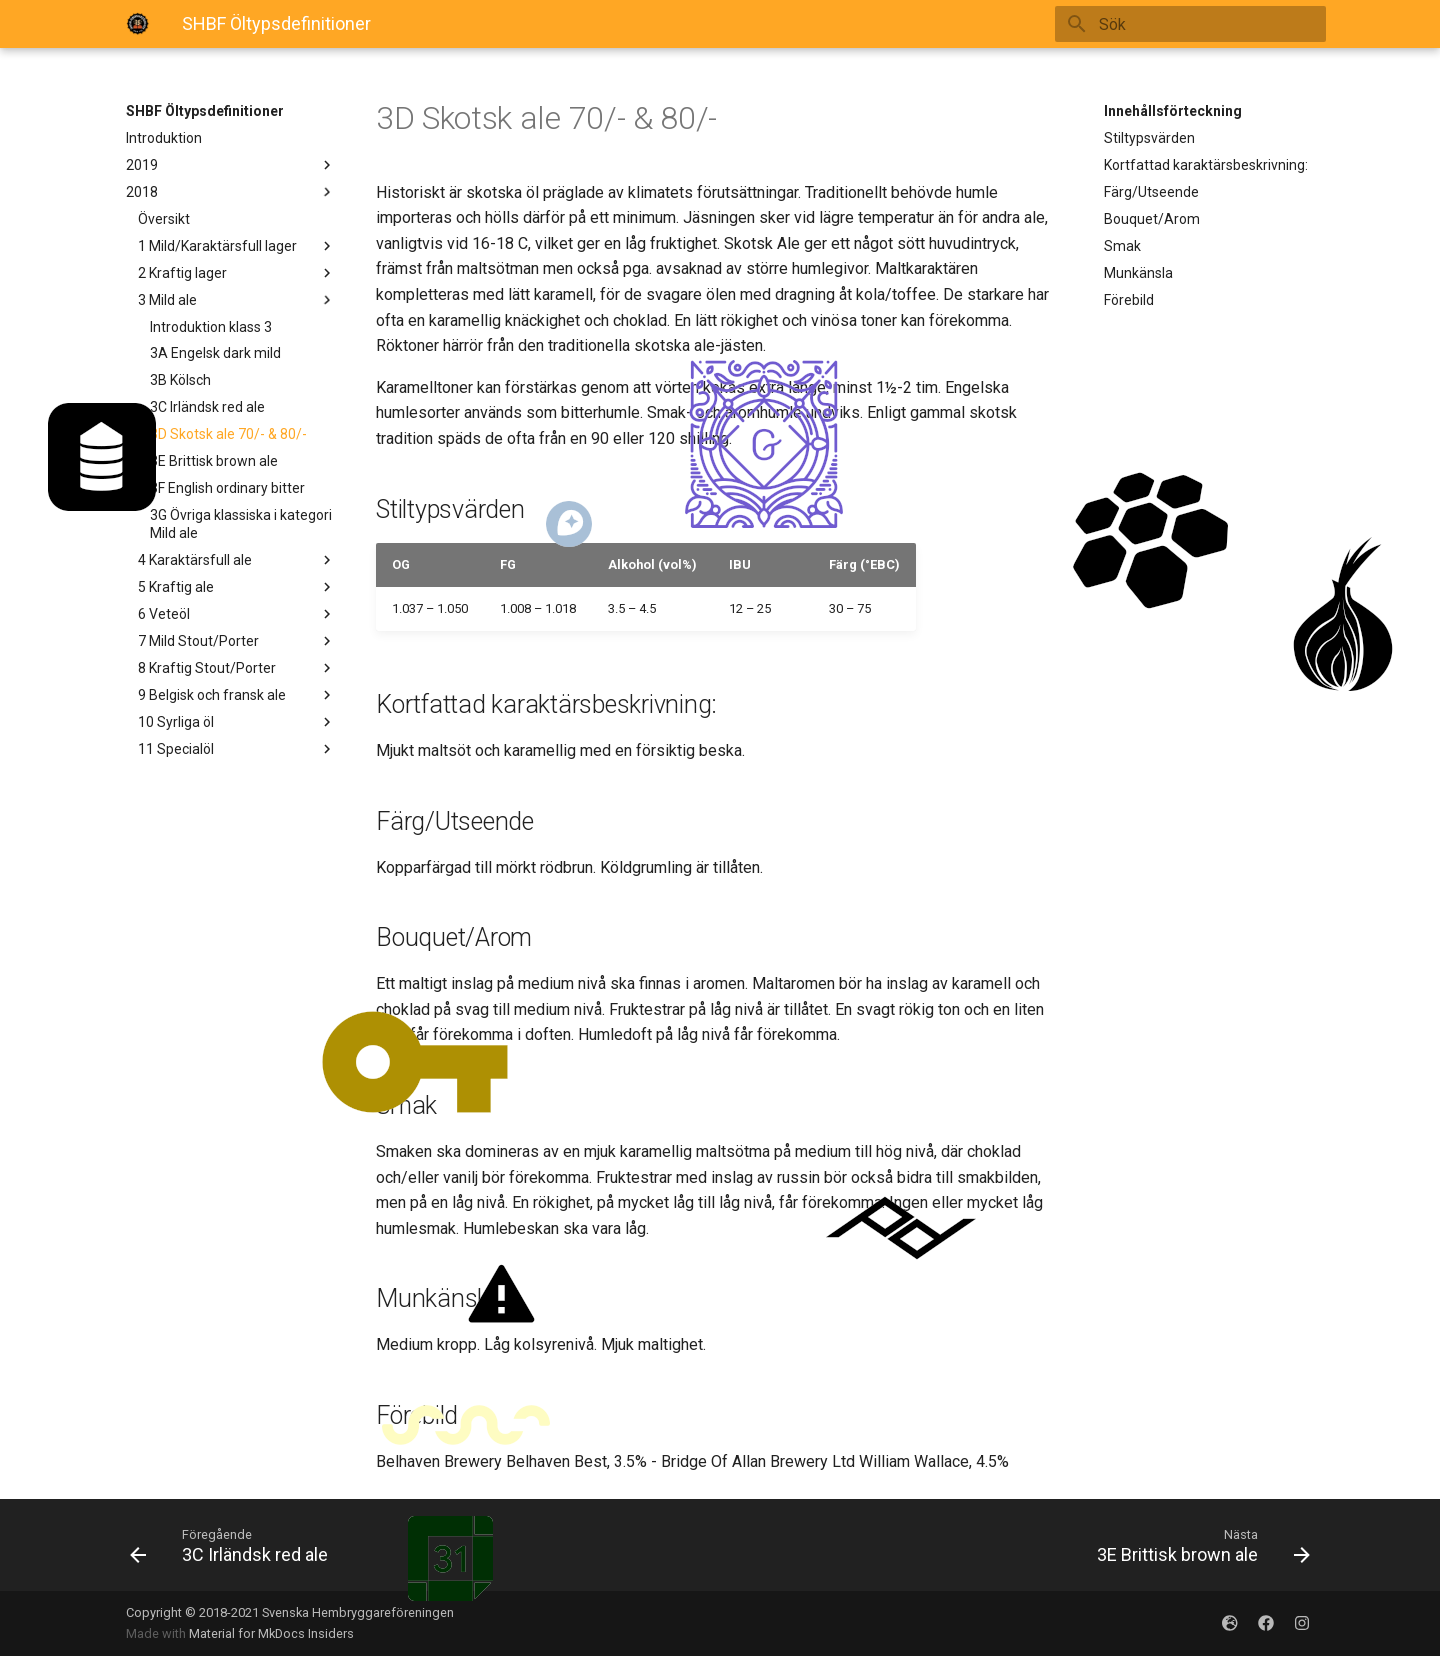 This screenshot has height=1656, width=1440. What do you see at coordinates (450, 1558) in the screenshot?
I see `open google calendar` at bounding box center [450, 1558].